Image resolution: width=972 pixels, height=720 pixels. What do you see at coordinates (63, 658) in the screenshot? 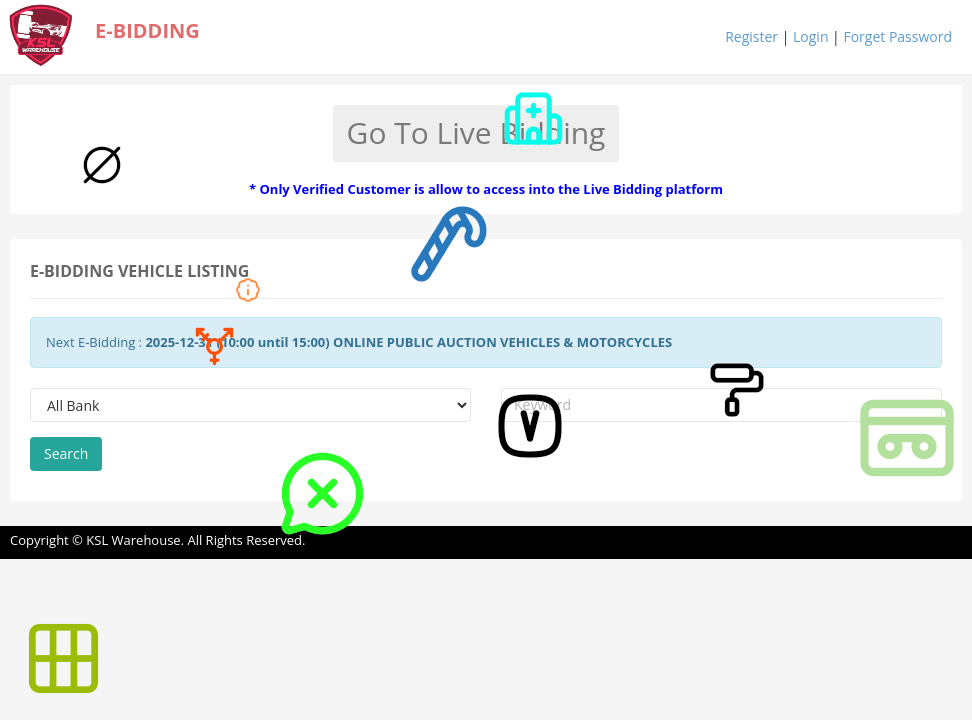
I see `switch to grid view layout` at bounding box center [63, 658].